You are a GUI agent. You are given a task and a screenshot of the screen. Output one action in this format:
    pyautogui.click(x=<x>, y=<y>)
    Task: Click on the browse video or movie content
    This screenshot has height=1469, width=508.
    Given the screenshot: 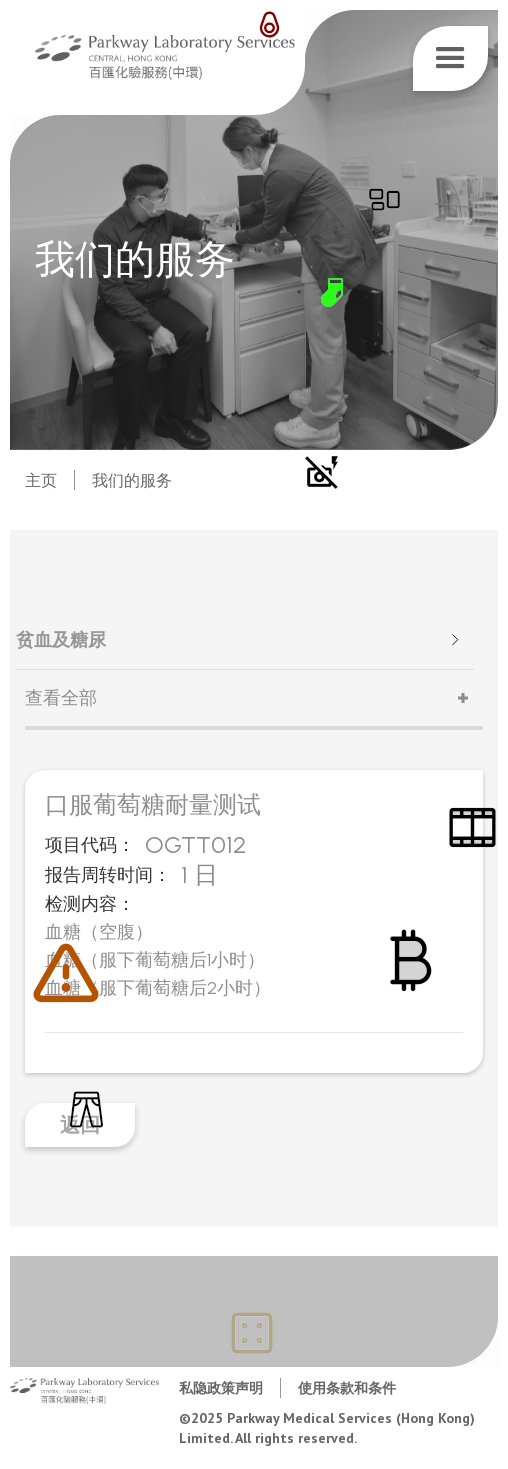 What is the action you would take?
    pyautogui.click(x=472, y=827)
    